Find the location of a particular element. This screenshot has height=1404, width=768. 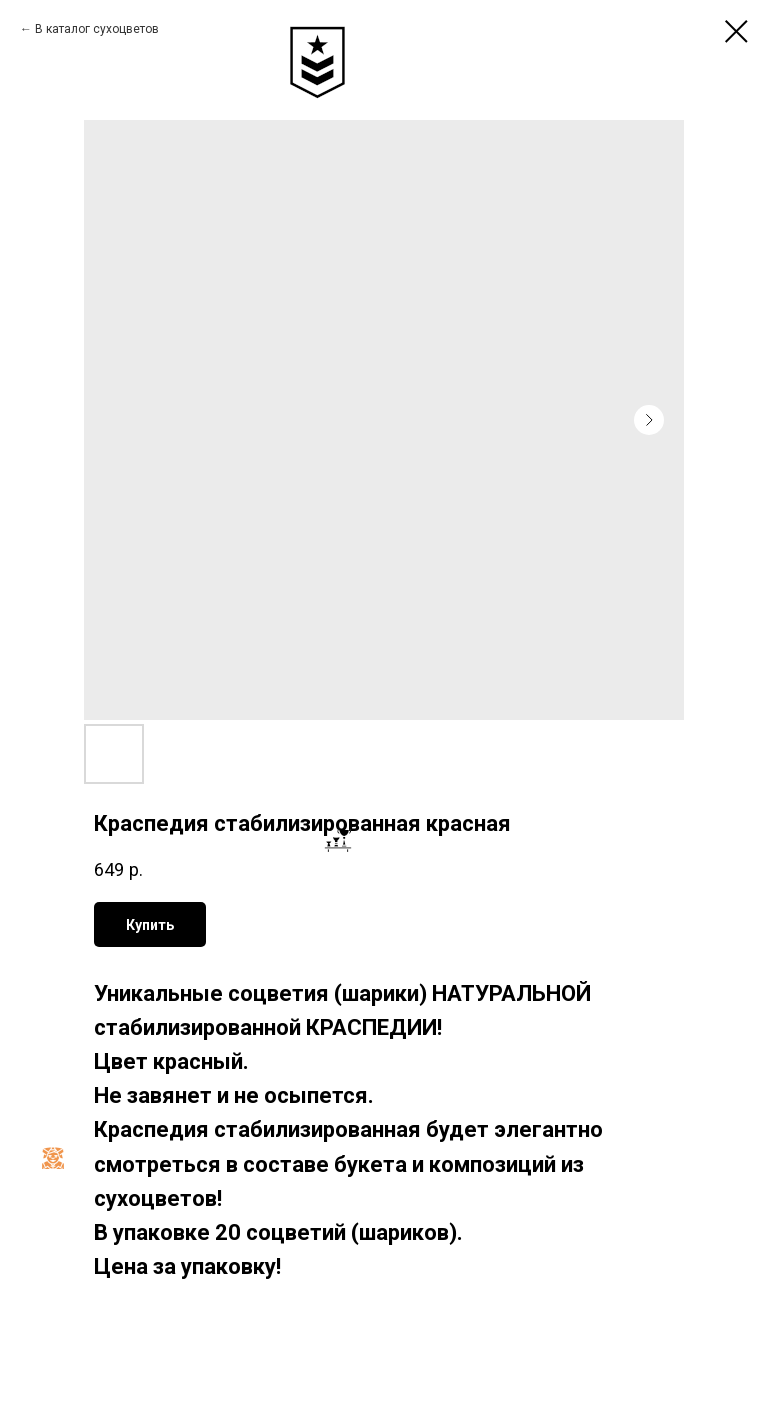

view your achievements and awards is located at coordinates (338, 840).